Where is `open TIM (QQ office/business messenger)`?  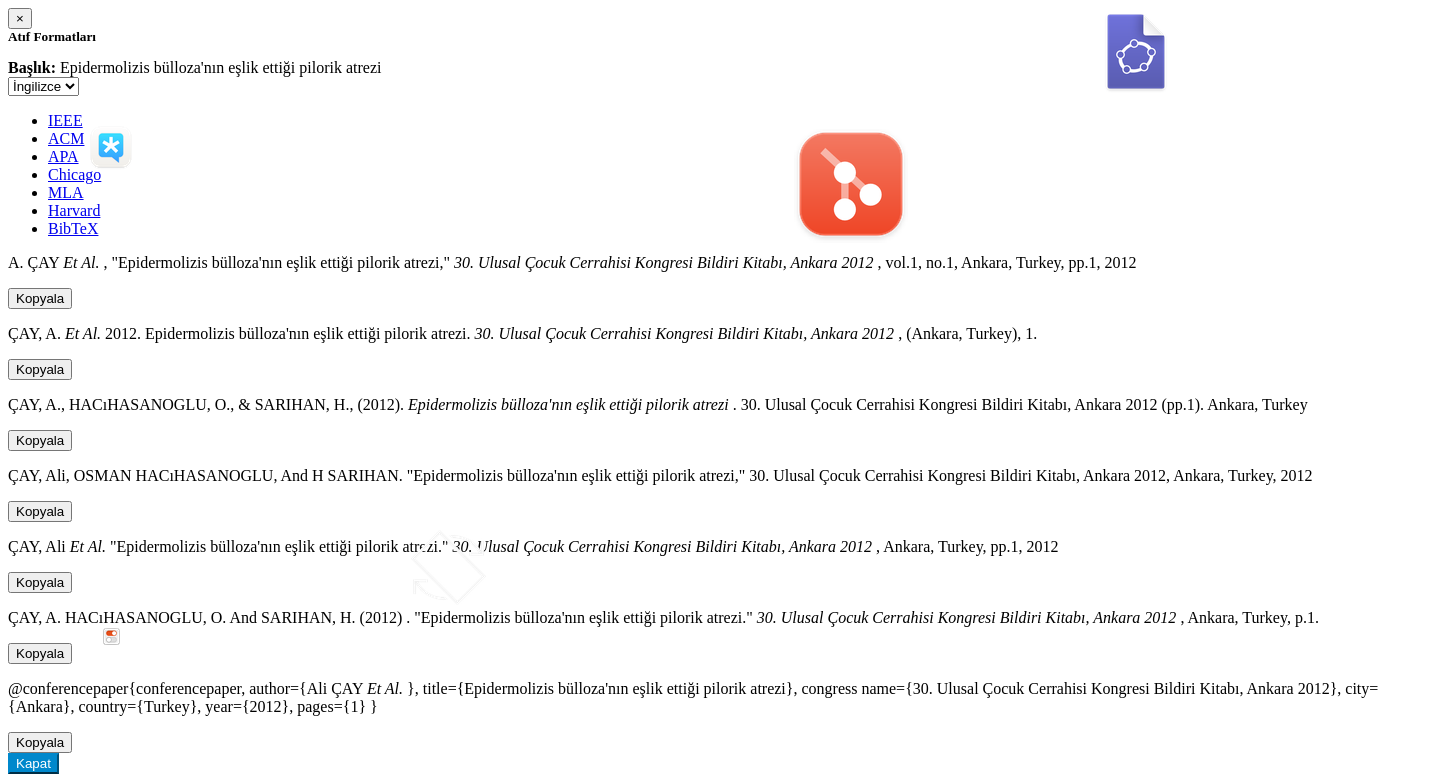 open TIM (QQ office/business messenger) is located at coordinates (111, 147).